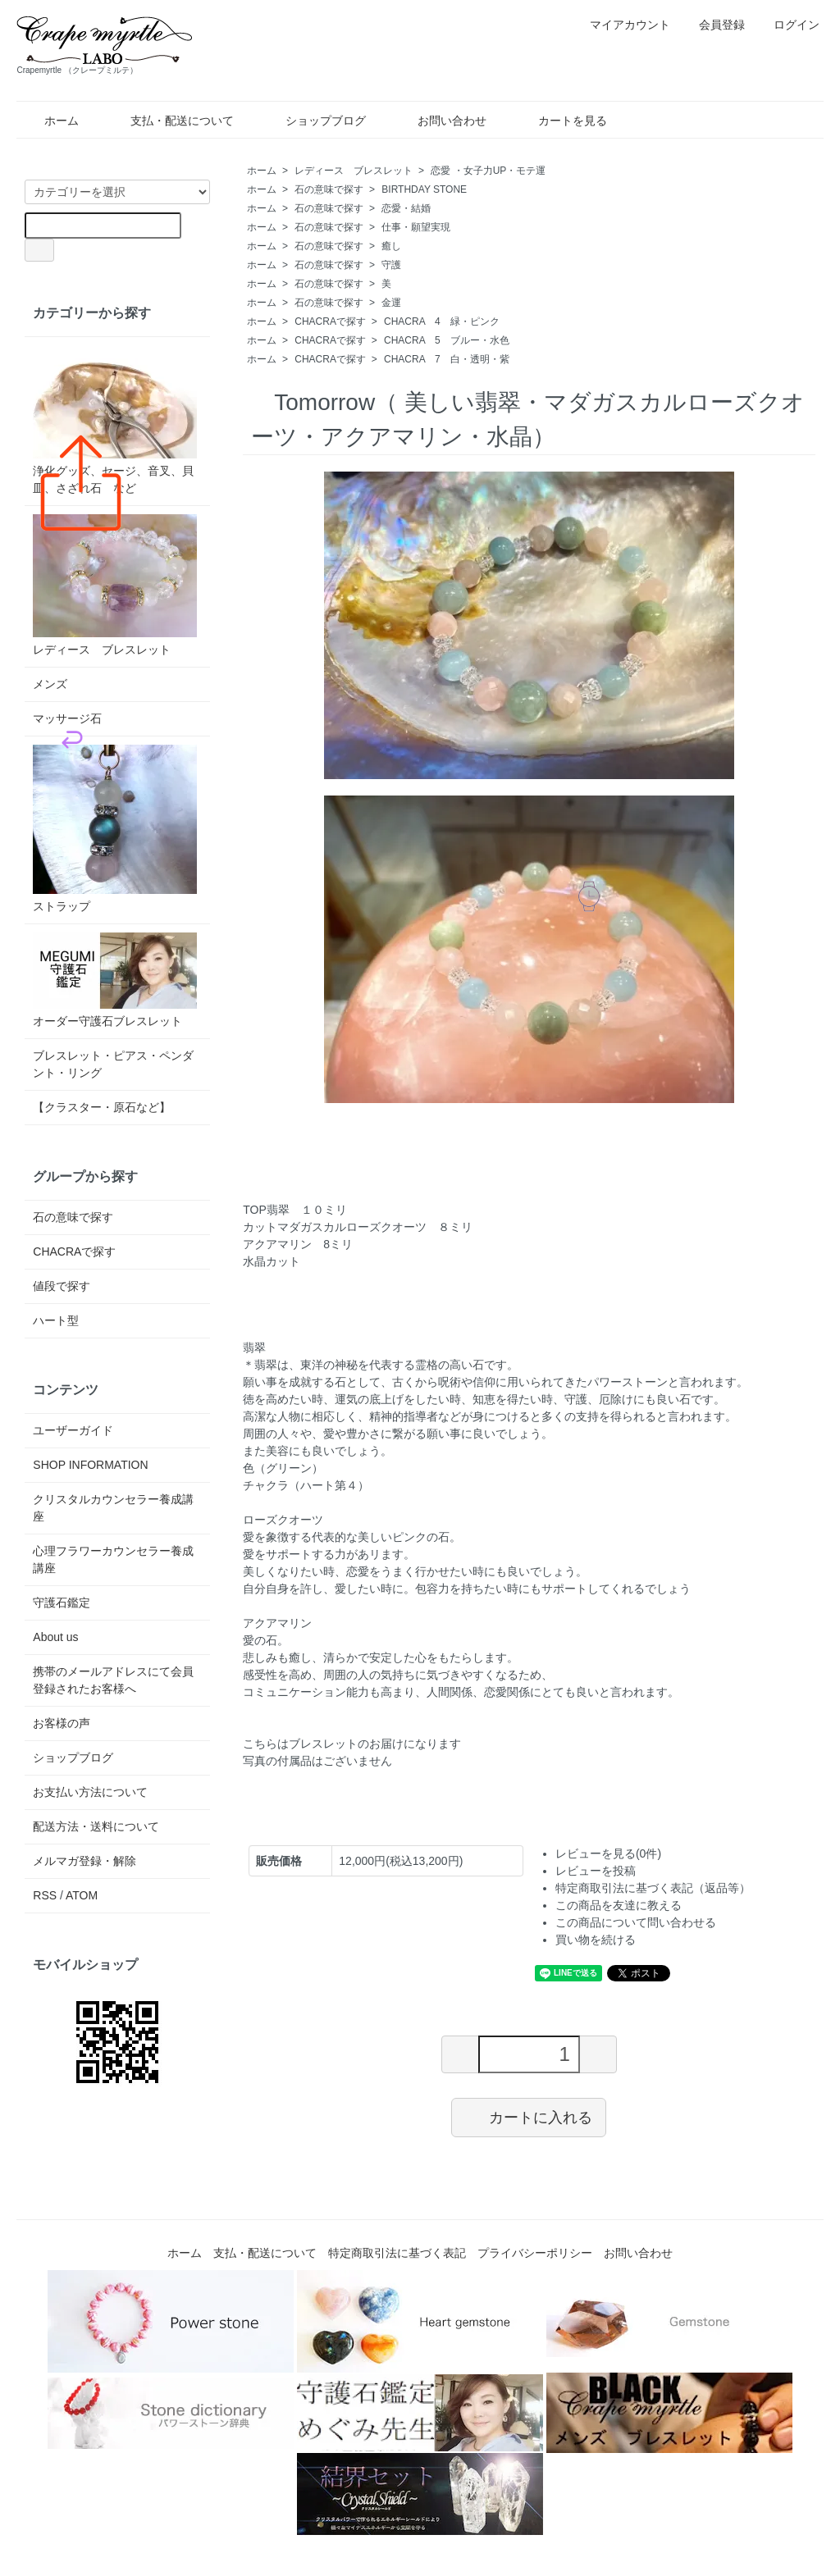 The image size is (840, 2576). What do you see at coordinates (72, 739) in the screenshot?
I see `undo or go back to previous state` at bounding box center [72, 739].